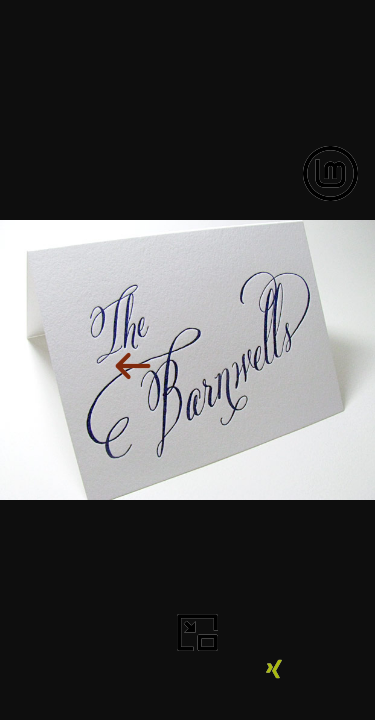 Image resolution: width=375 pixels, height=720 pixels. Describe the element at coordinates (274, 669) in the screenshot. I see `link to xing professional network profile` at that location.